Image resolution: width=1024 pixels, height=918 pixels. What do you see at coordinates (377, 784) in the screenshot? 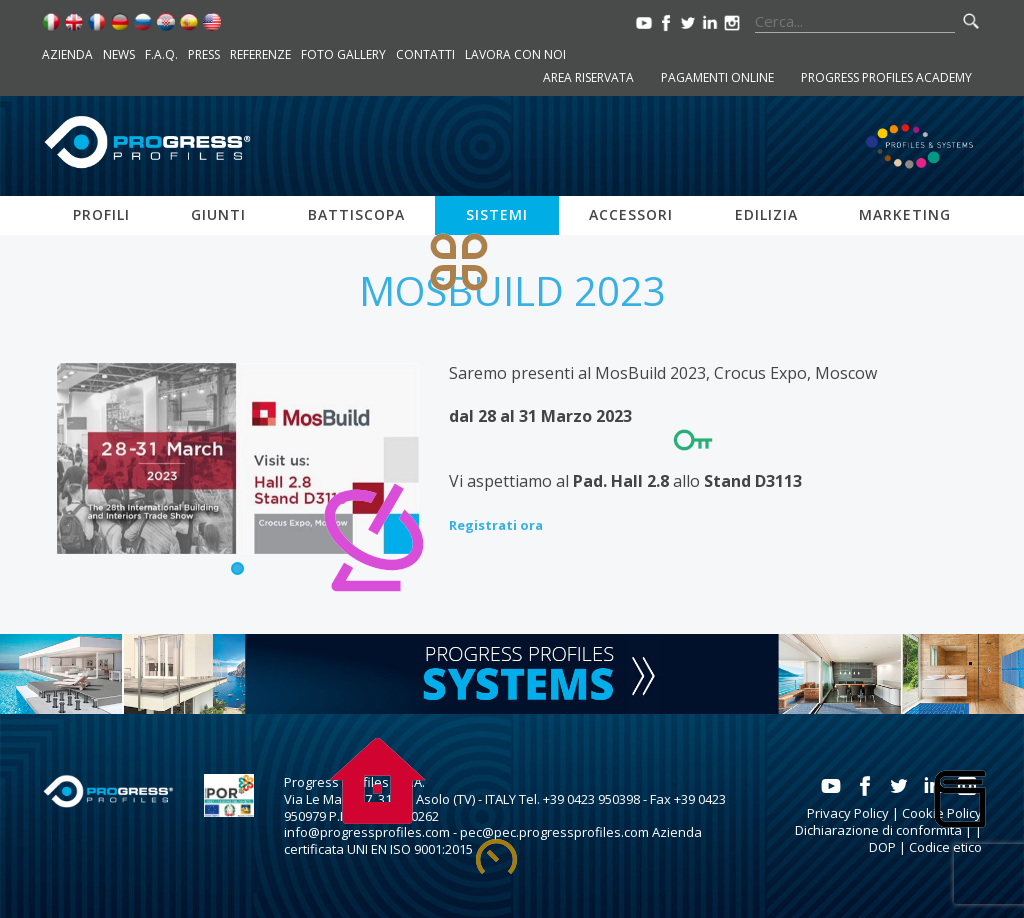
I see `navigate to home screen` at bounding box center [377, 784].